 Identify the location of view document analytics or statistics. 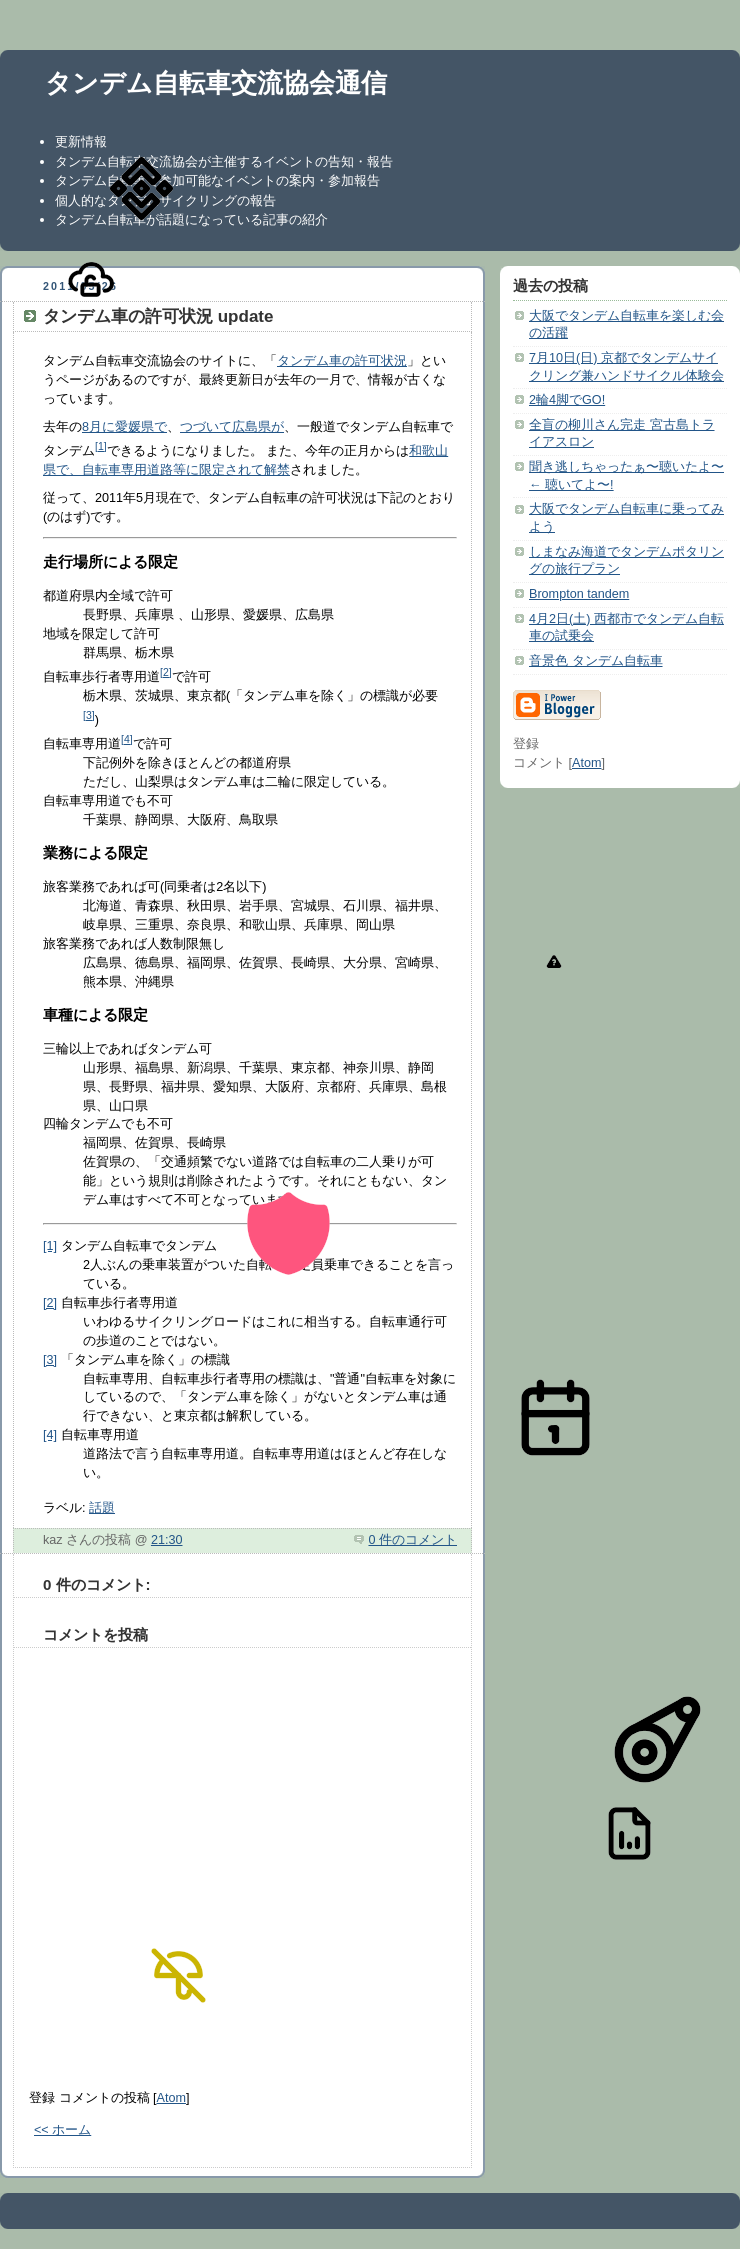
(629, 1833).